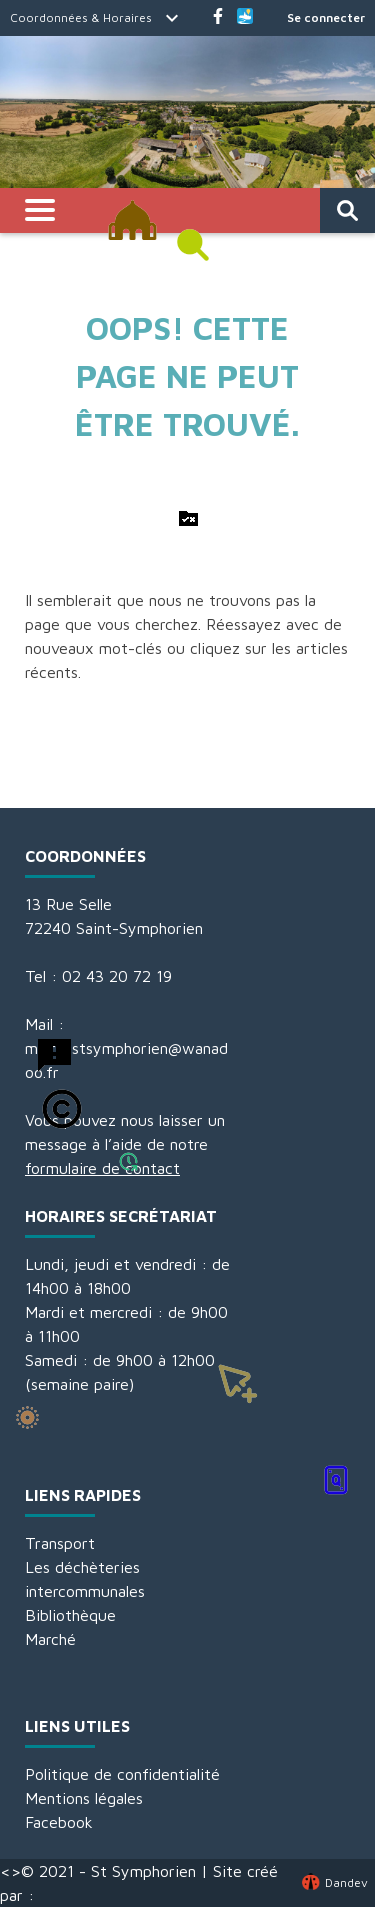 The width and height of the screenshot is (375, 1907). I want to click on share a scheduled event or time, so click(128, 1161).